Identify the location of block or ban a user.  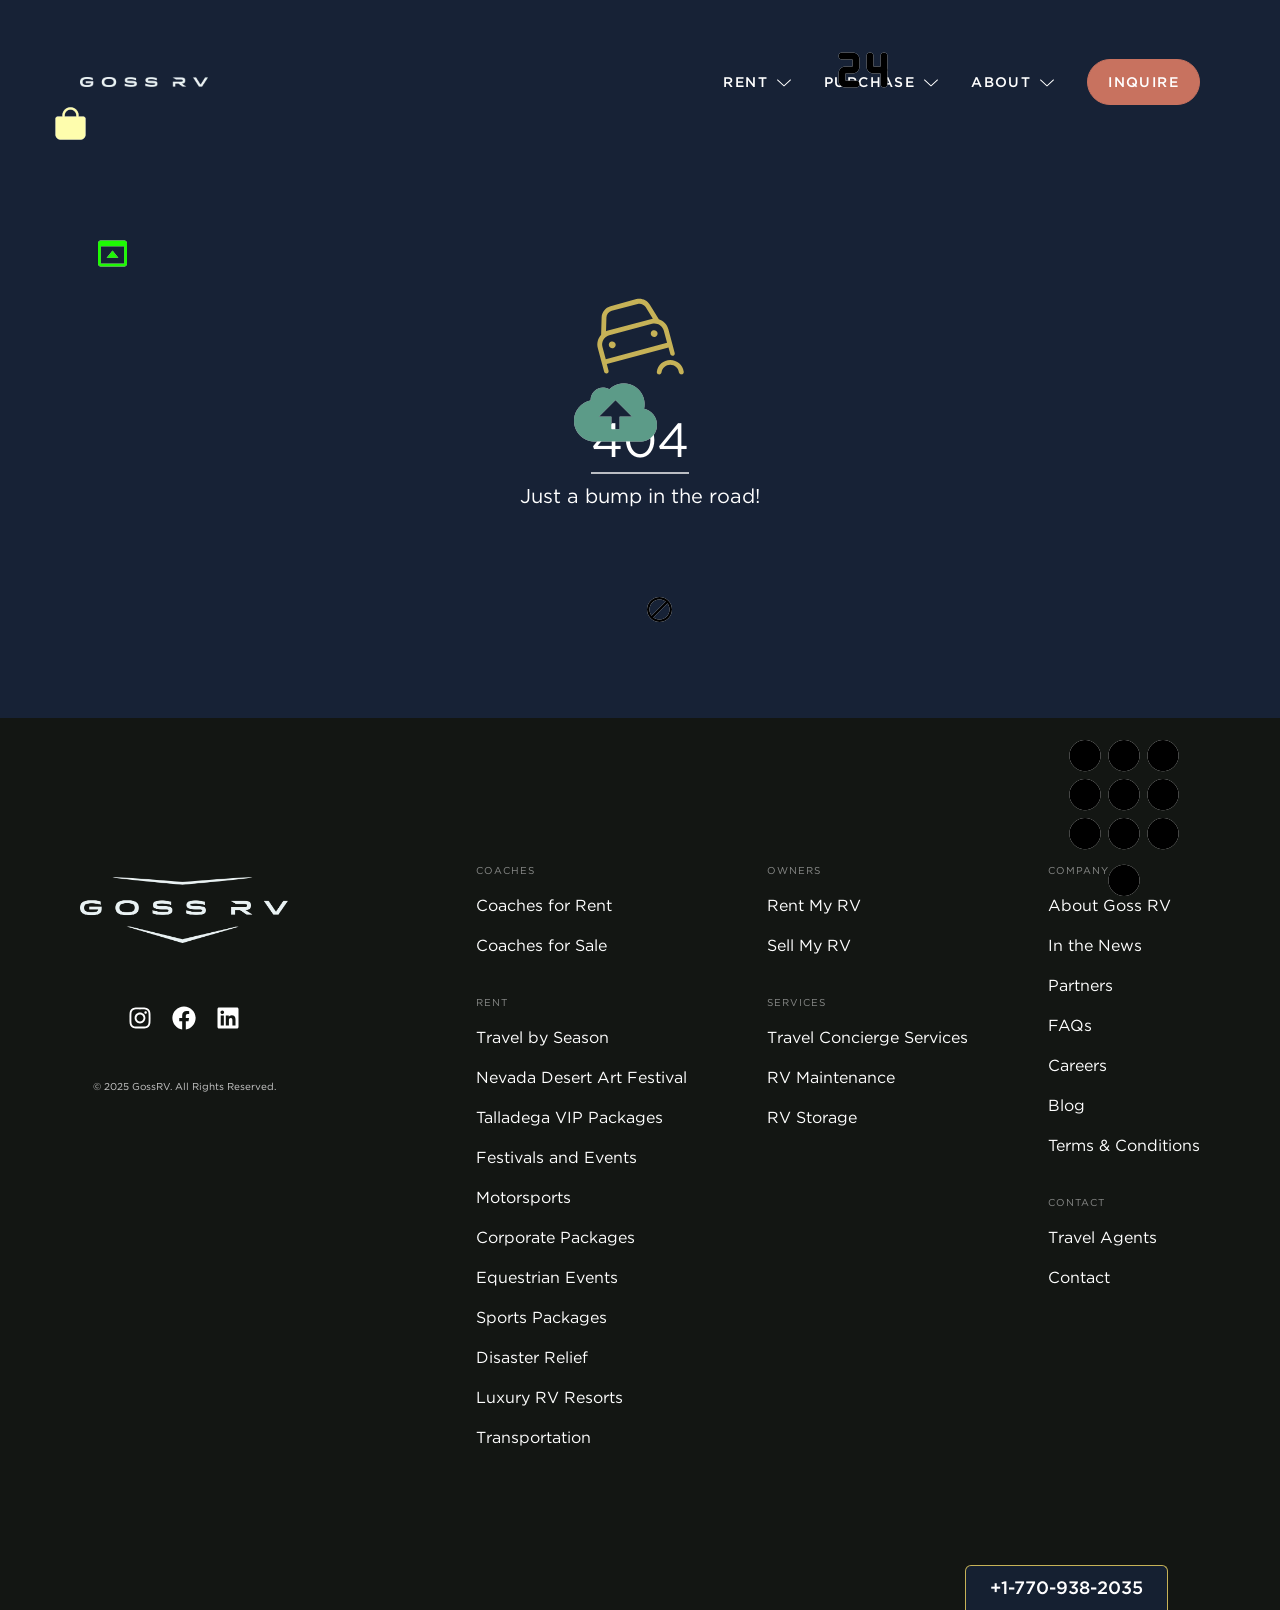
(659, 609).